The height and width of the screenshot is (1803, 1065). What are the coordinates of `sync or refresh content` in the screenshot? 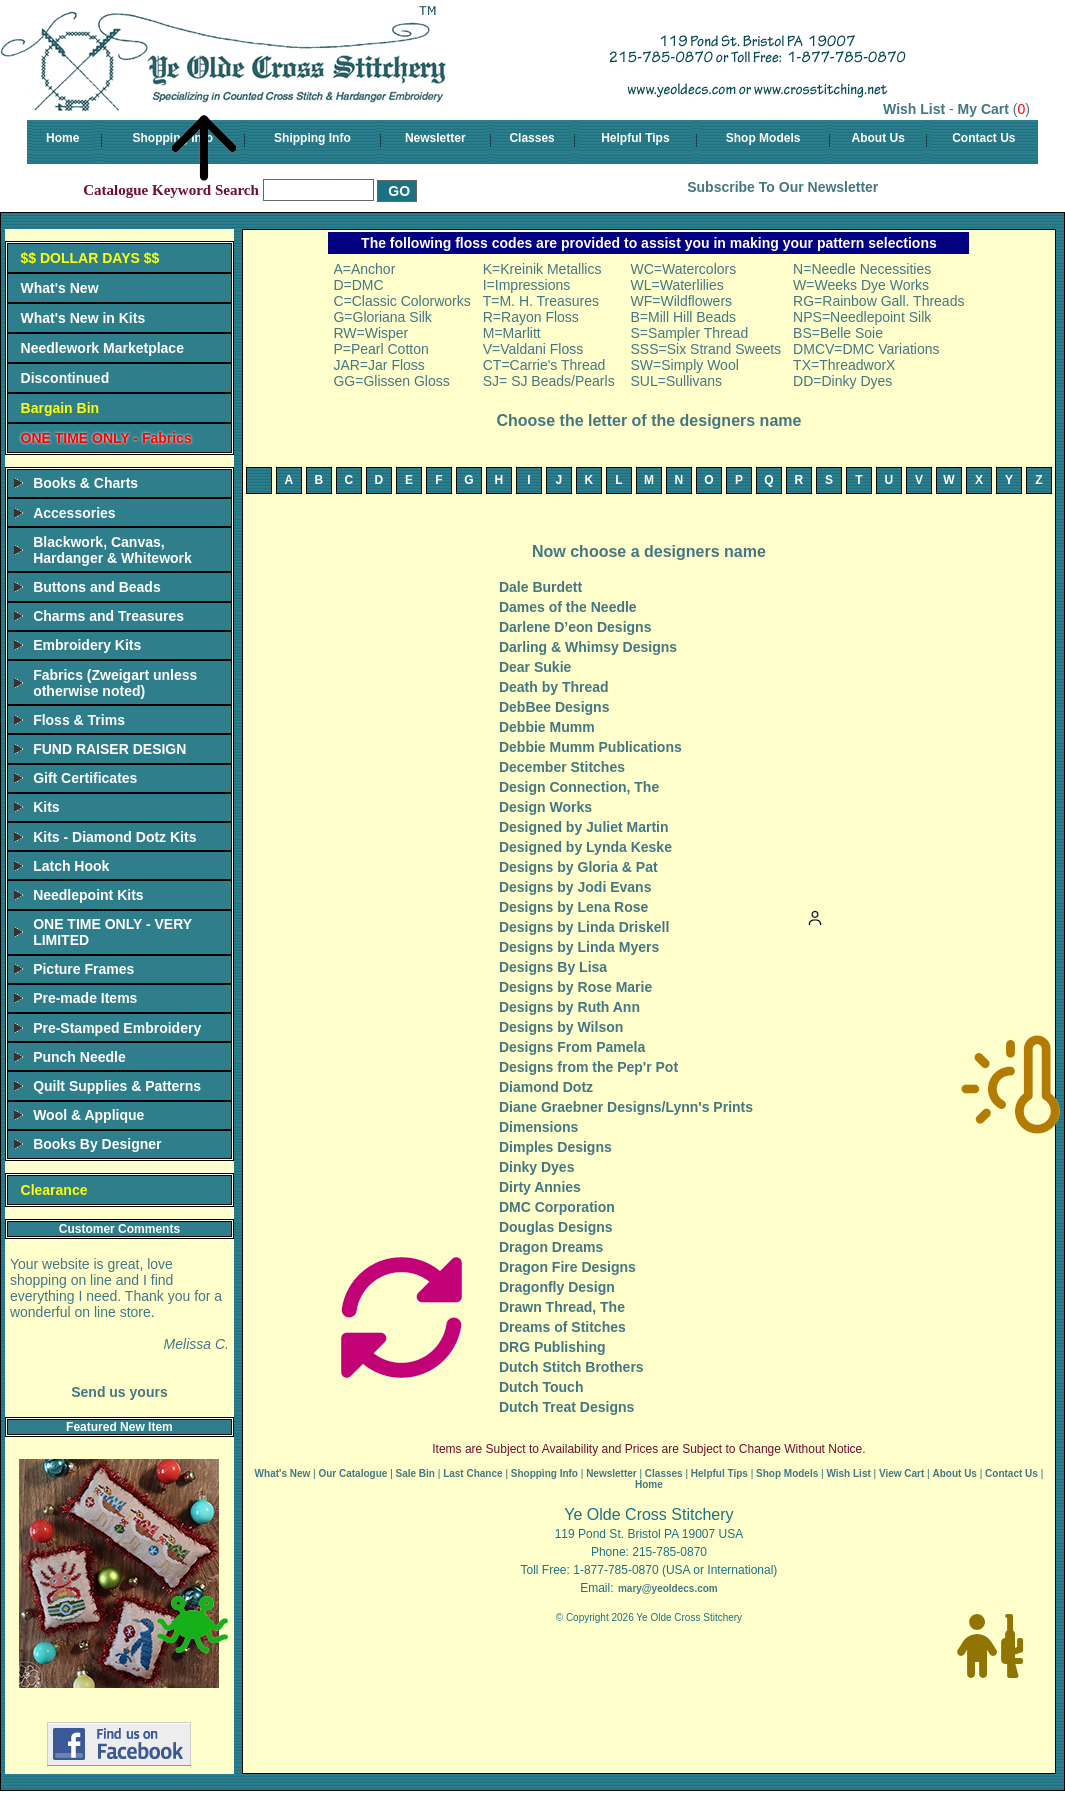 It's located at (401, 1317).